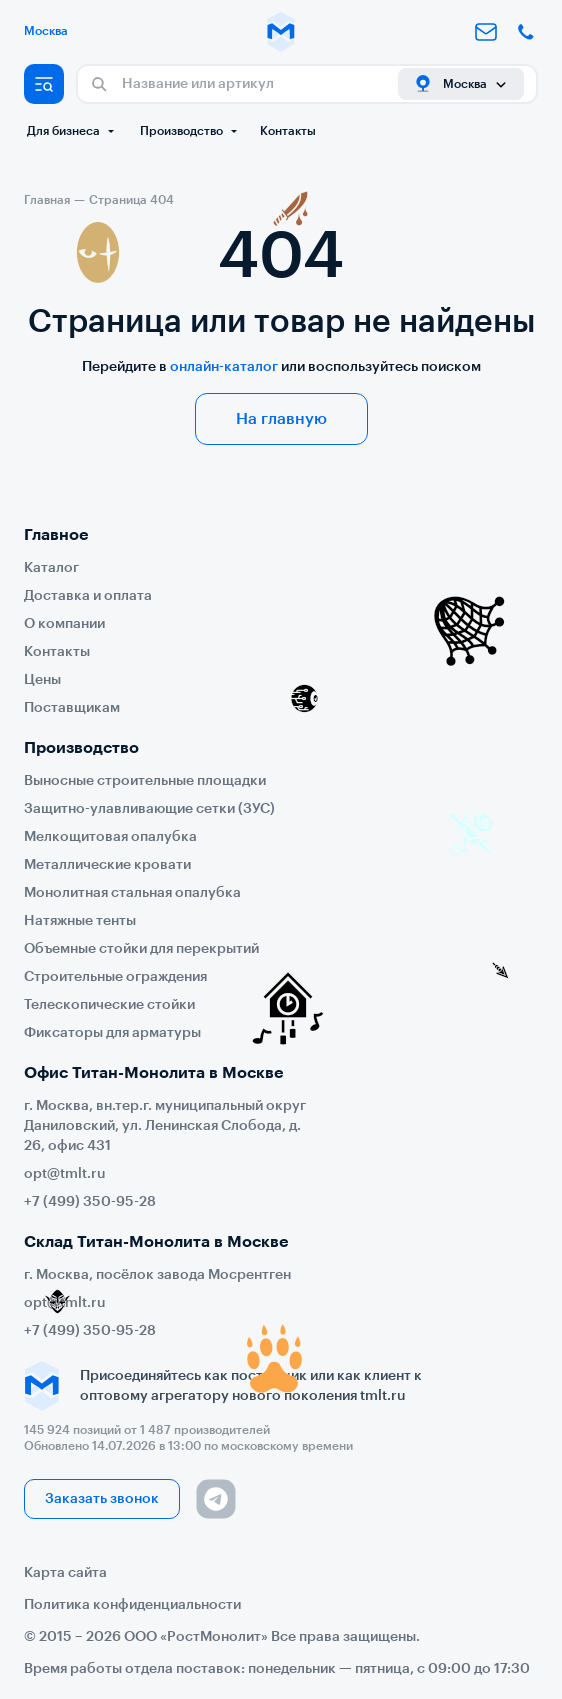  Describe the element at coordinates (471, 834) in the screenshot. I see `select rogue or assassin character class` at that location.